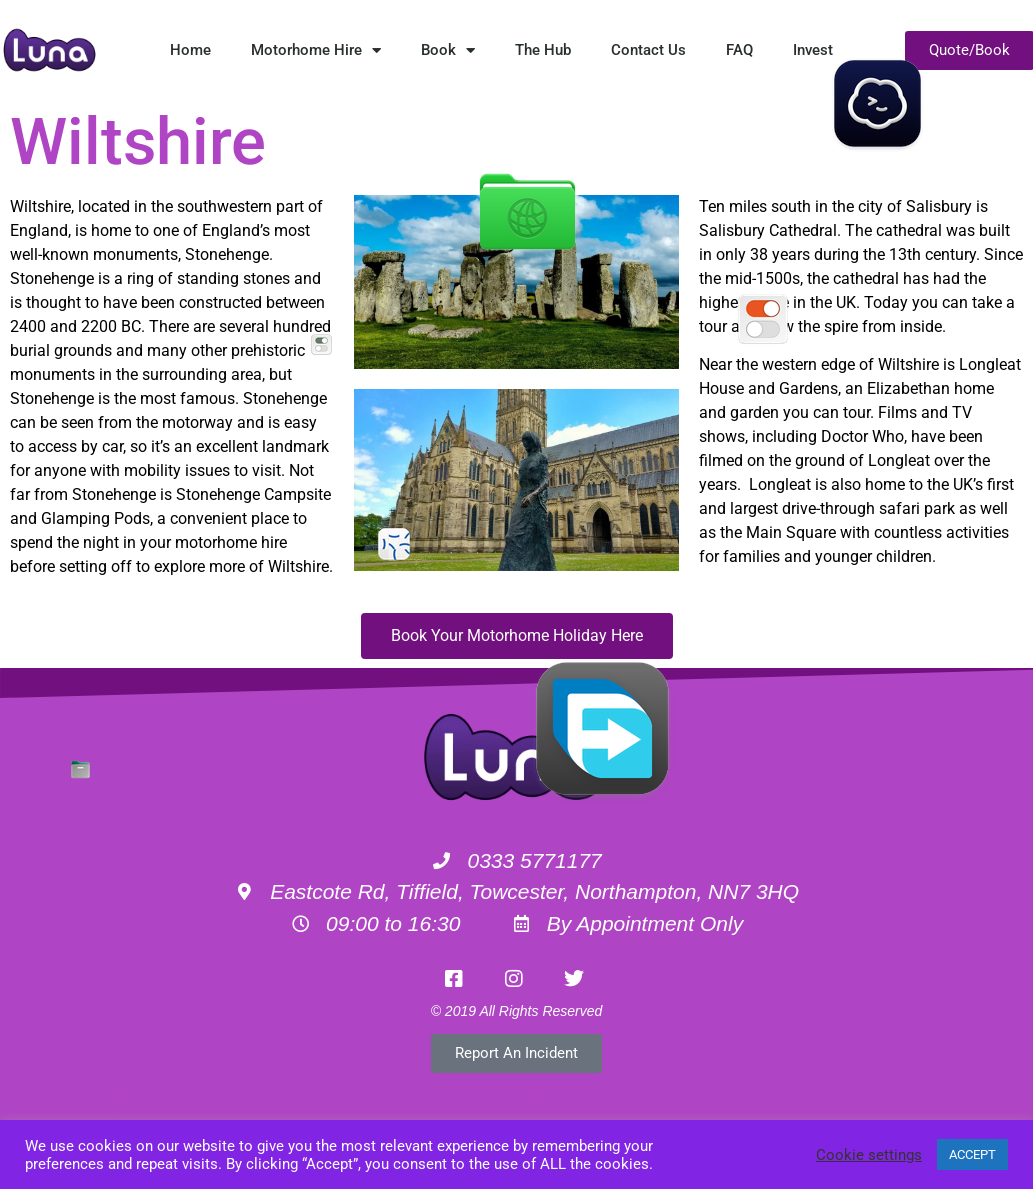 Image resolution: width=1033 pixels, height=1189 pixels. I want to click on open free download manager app, so click(602, 728).